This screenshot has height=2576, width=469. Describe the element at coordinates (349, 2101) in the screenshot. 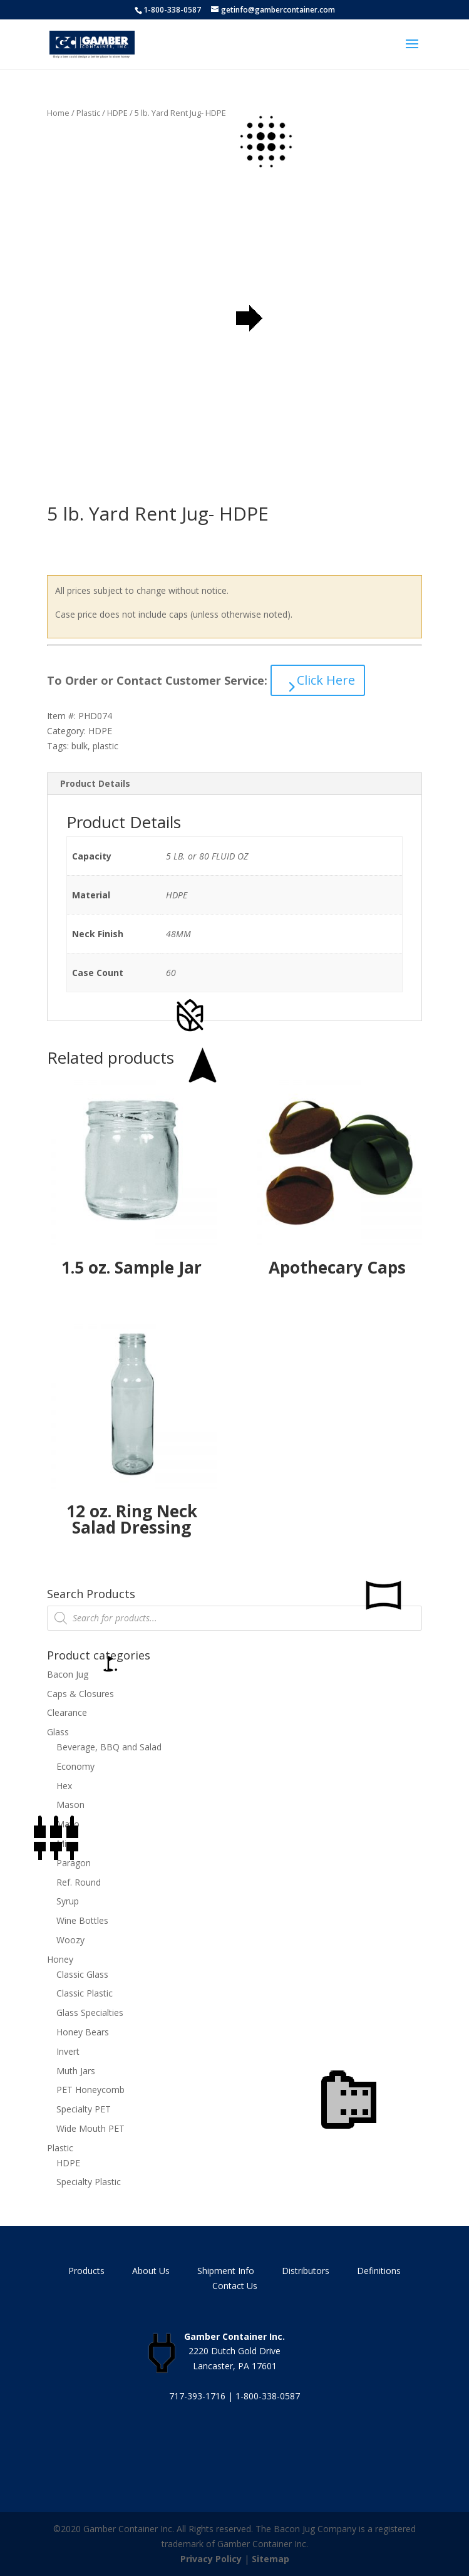

I see `access photos from camera roll` at that location.